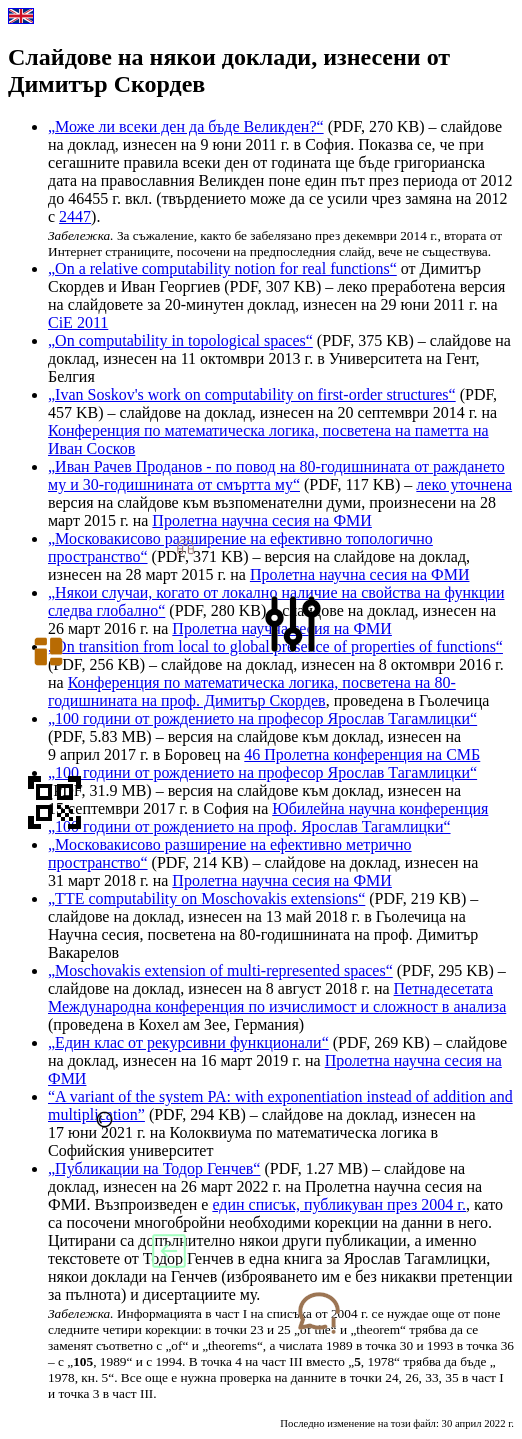 The width and height of the screenshot is (522, 1439). I want to click on scan a QR code, so click(54, 802).